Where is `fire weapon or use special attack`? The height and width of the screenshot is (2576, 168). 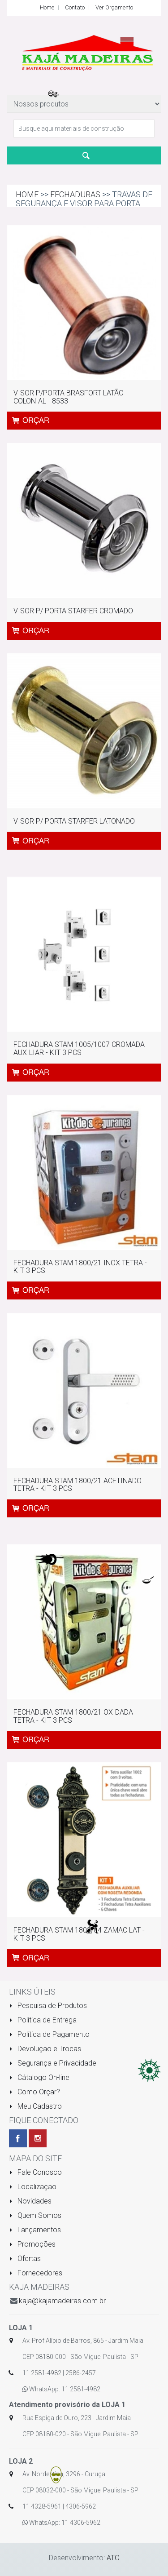 fire weapon or use special attack is located at coordinates (45, 1559).